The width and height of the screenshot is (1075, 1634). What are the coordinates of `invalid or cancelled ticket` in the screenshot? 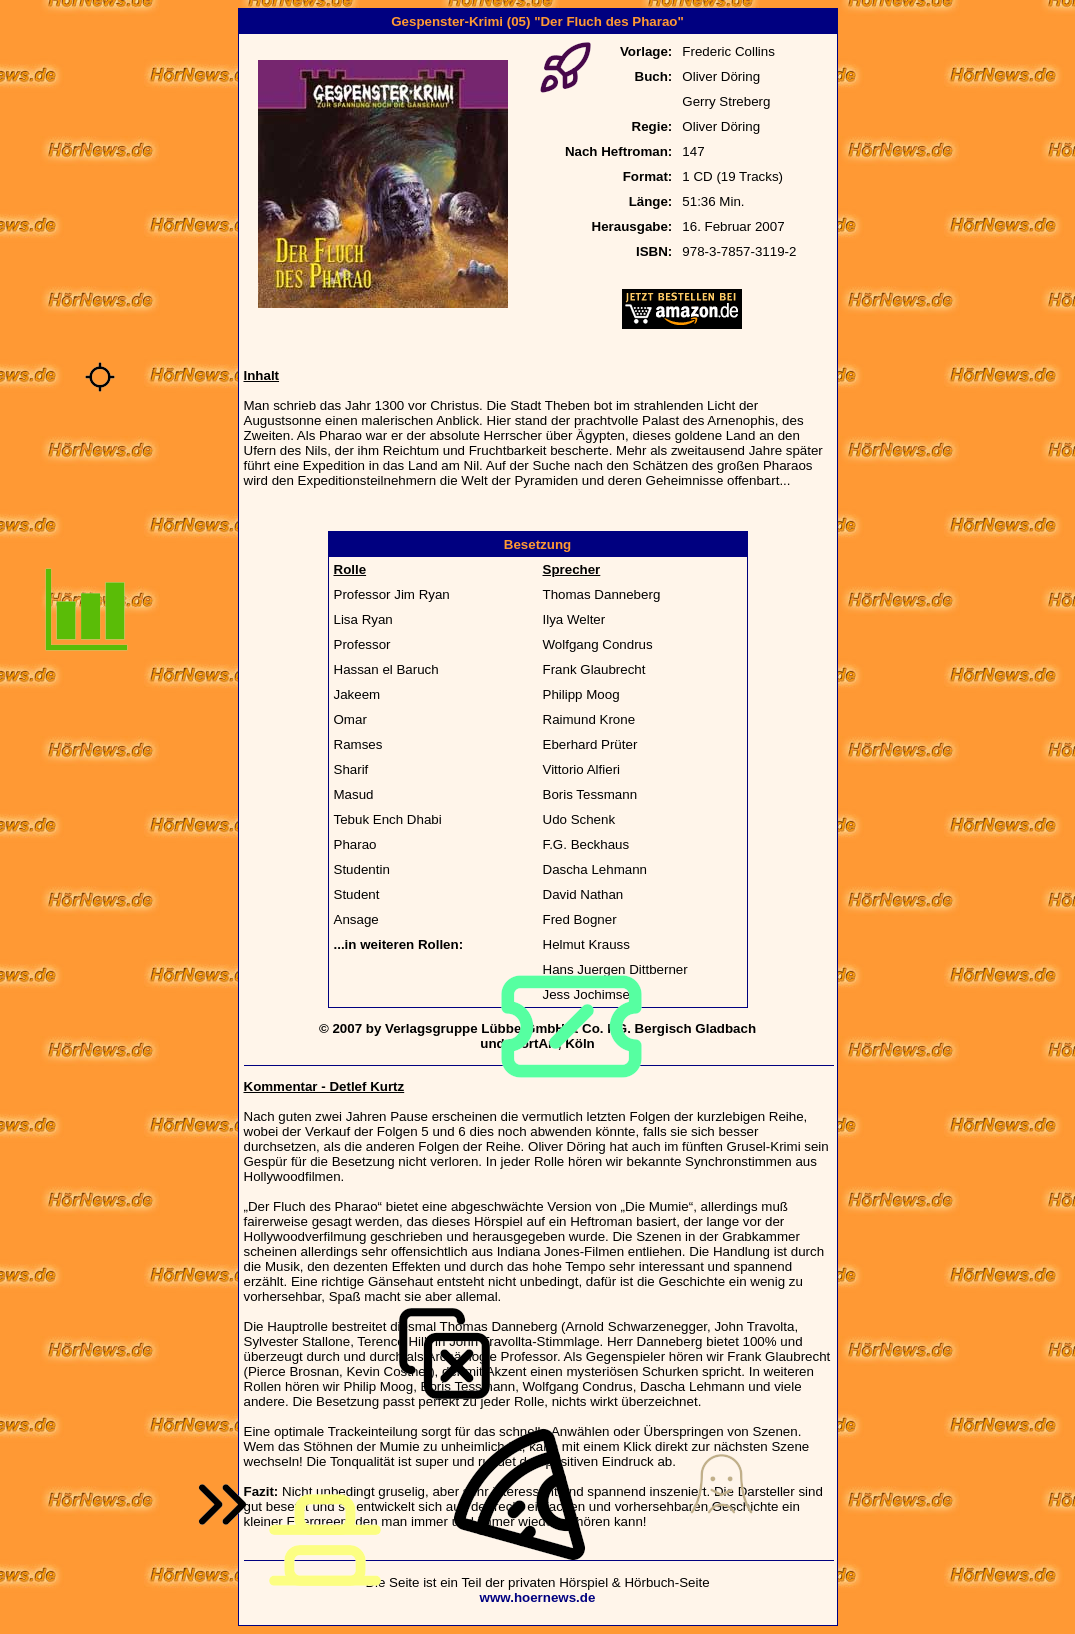 It's located at (571, 1026).